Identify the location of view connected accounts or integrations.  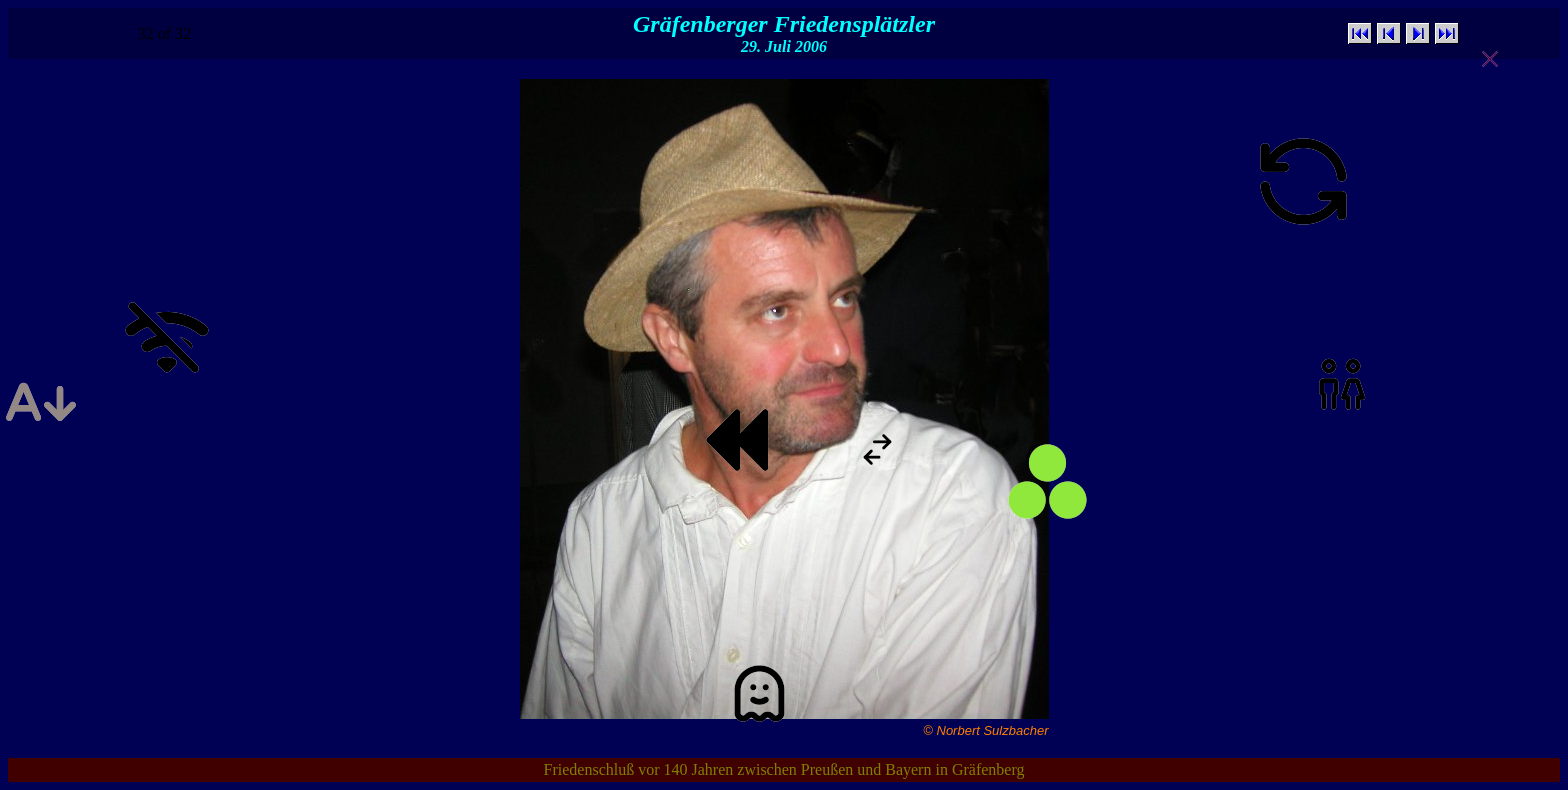
(1047, 481).